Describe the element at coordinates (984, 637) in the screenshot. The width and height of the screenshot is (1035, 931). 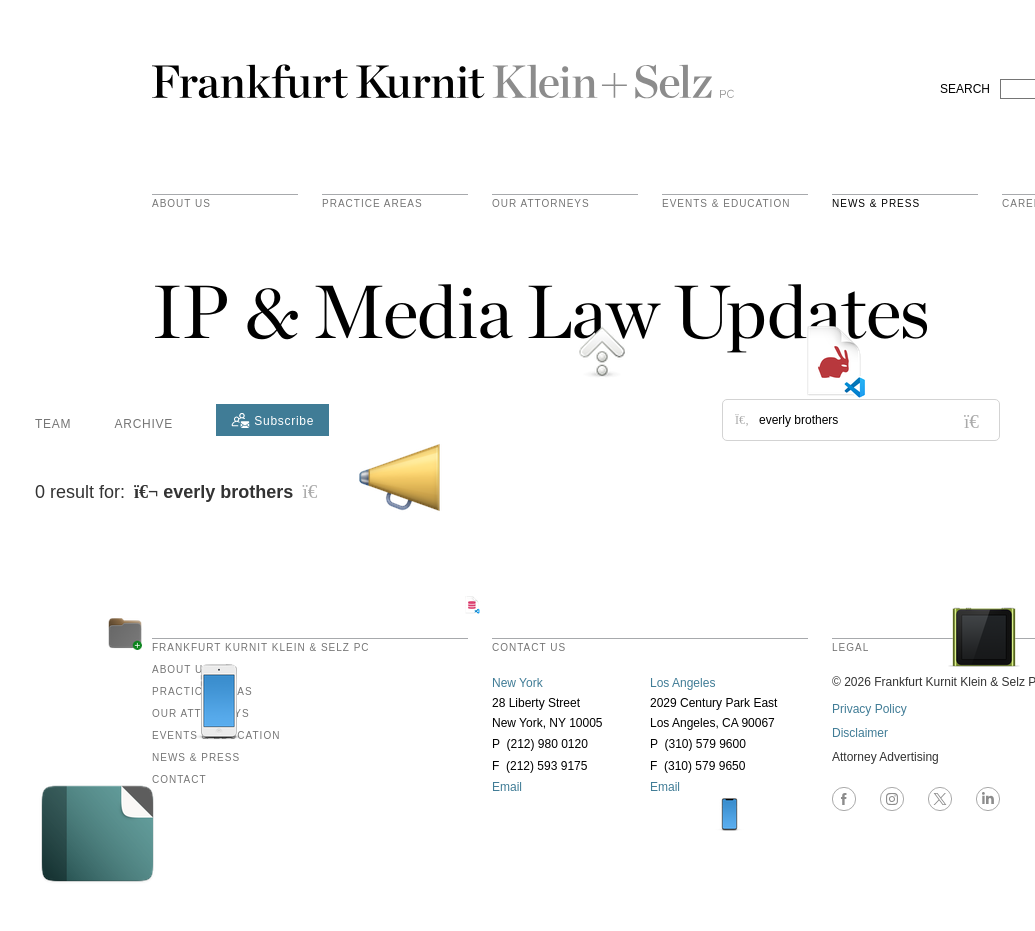
I see `iPod nano device connected` at that location.